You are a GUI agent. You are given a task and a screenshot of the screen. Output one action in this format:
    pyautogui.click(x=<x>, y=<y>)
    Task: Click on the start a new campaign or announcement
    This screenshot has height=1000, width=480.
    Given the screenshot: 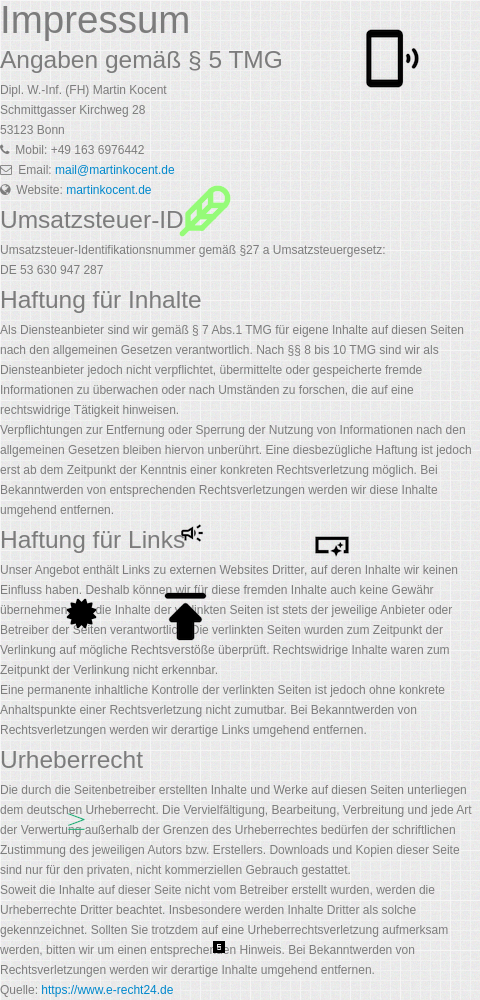 What is the action you would take?
    pyautogui.click(x=192, y=533)
    